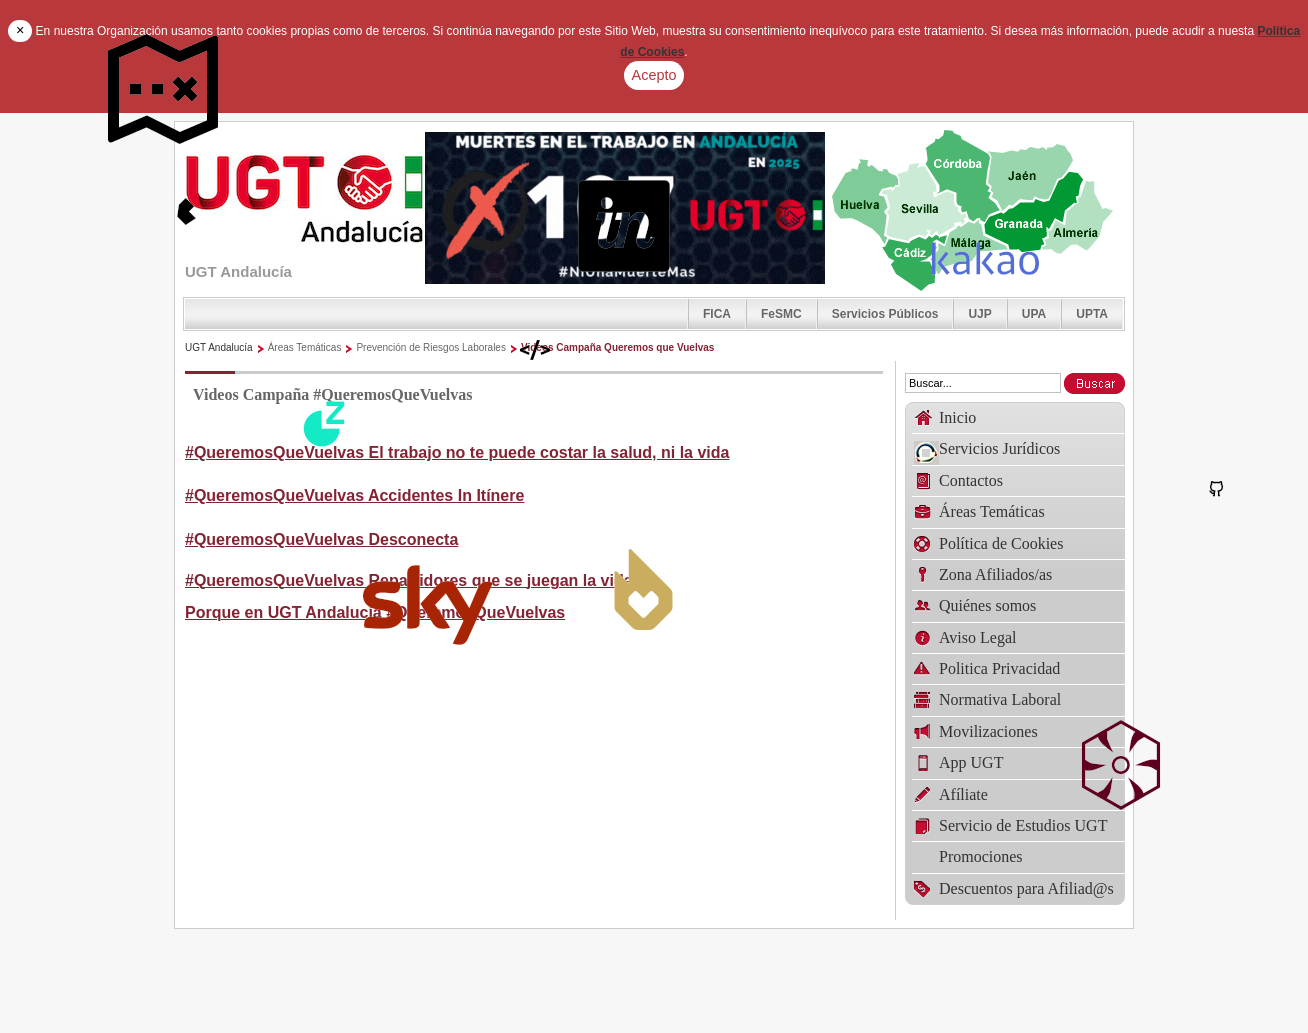  I want to click on indicates rest or sleep mode, so click(324, 424).